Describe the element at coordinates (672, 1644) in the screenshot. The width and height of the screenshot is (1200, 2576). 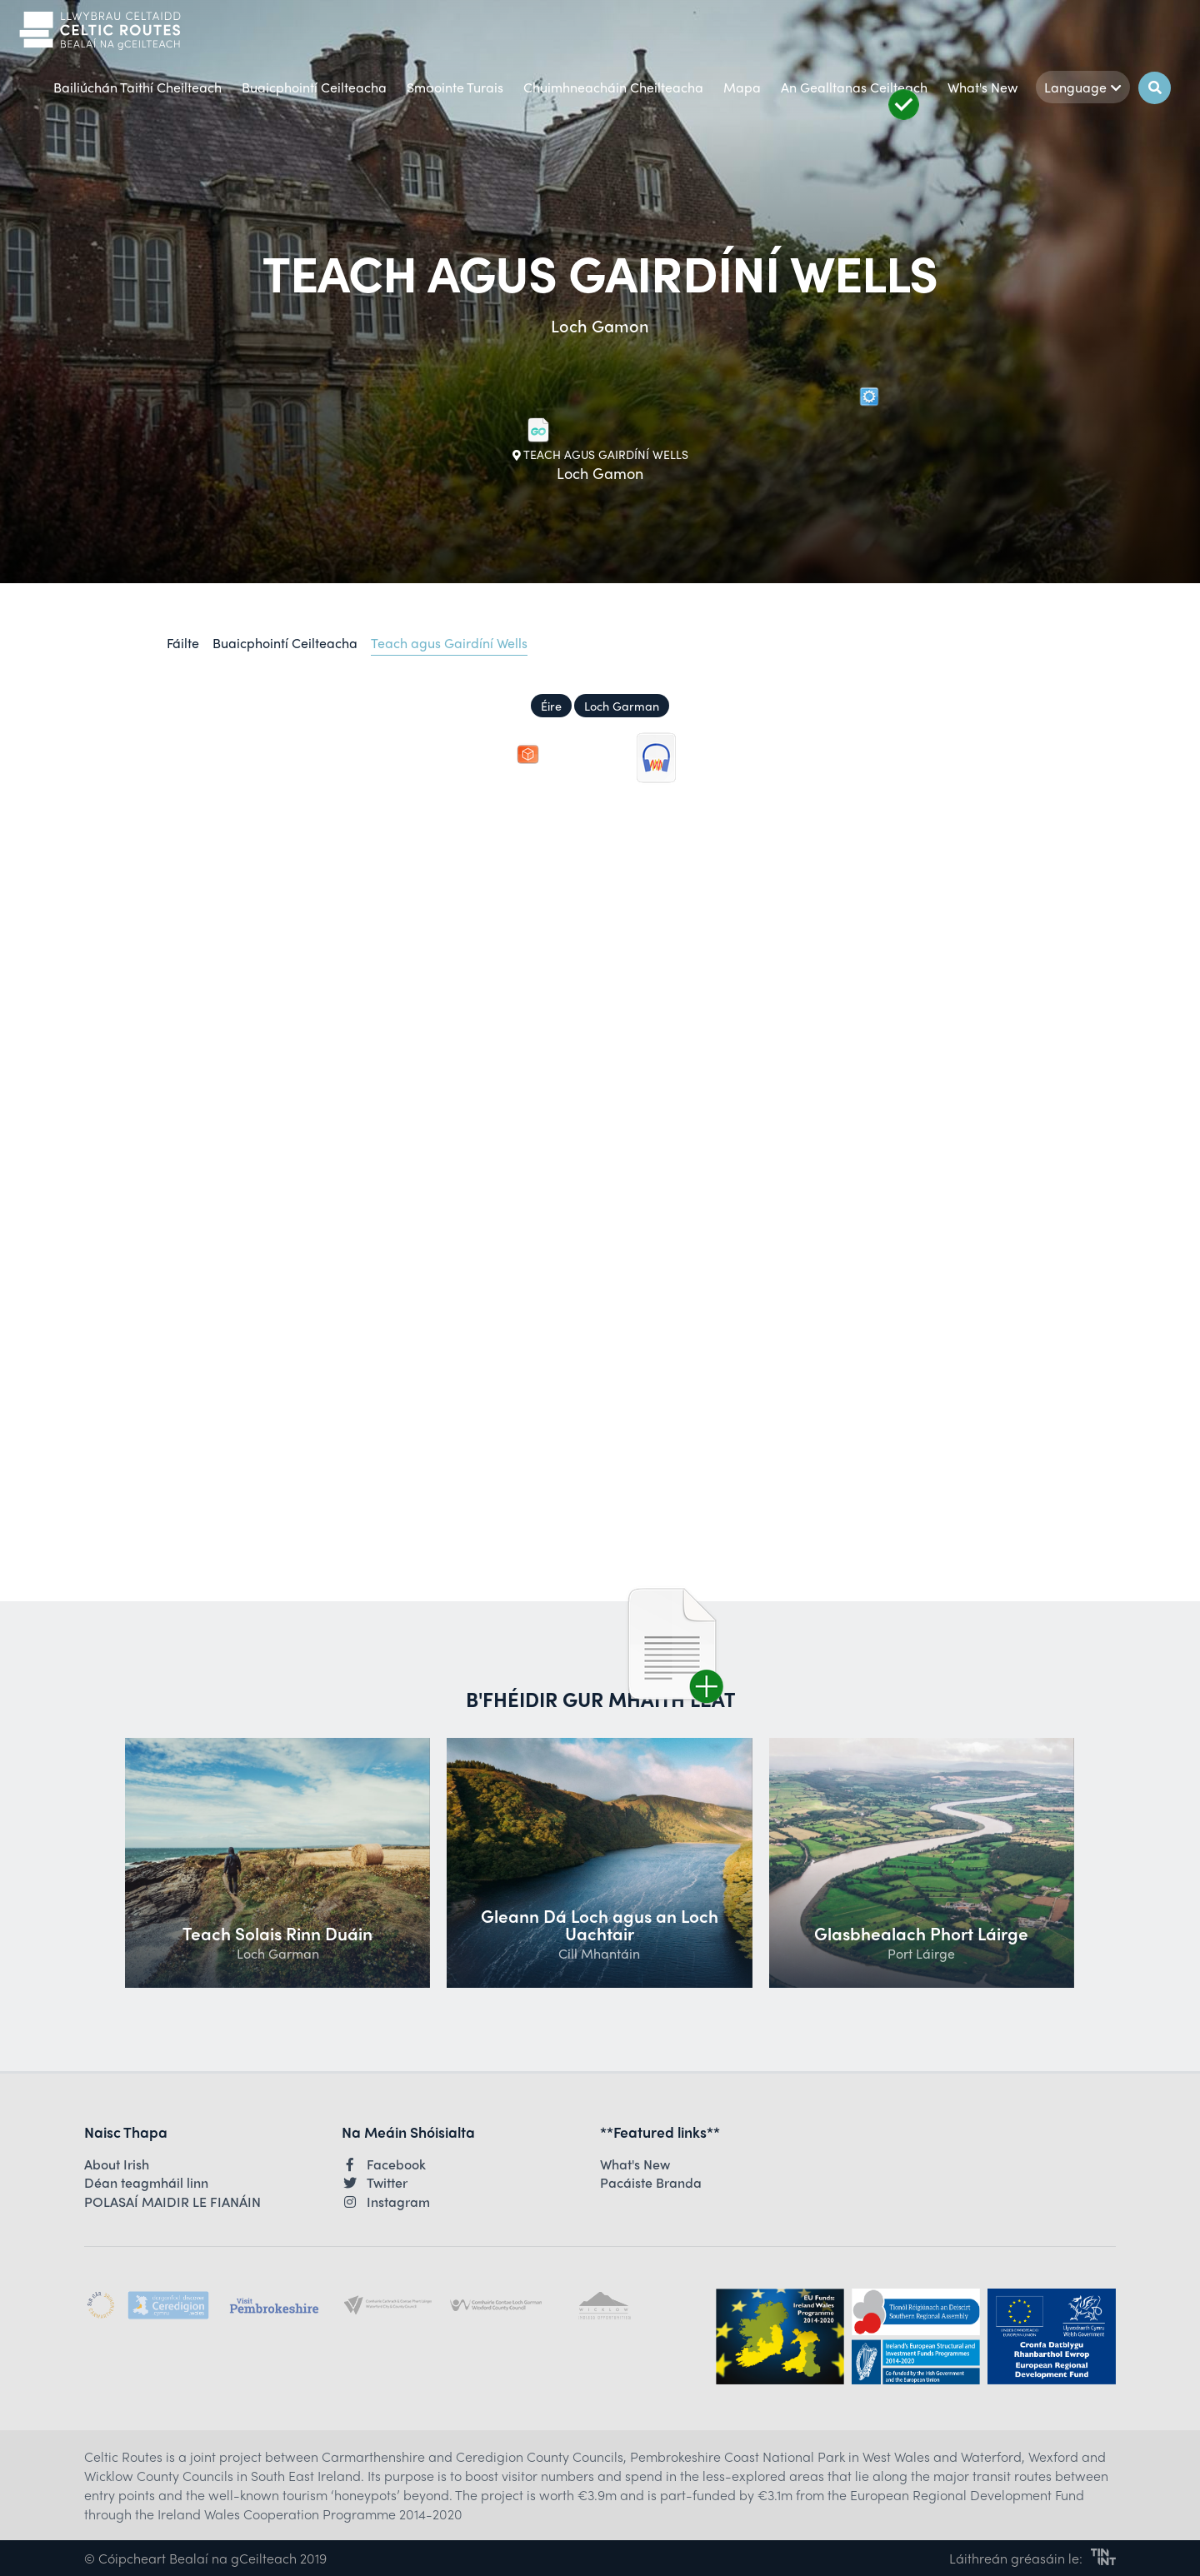
I see `create a new text document` at that location.